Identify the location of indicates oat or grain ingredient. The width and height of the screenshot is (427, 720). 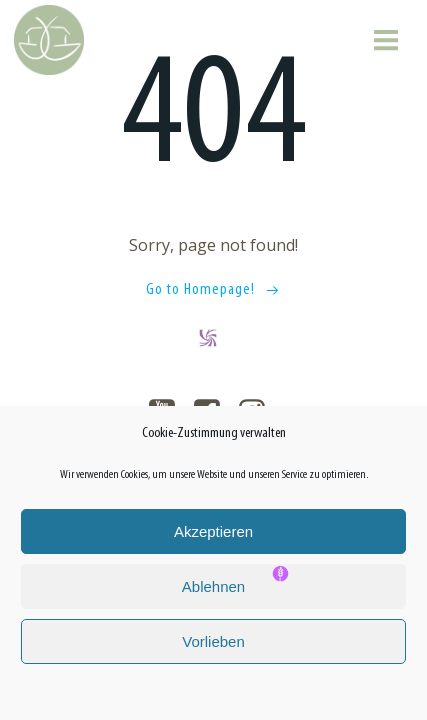
(280, 573).